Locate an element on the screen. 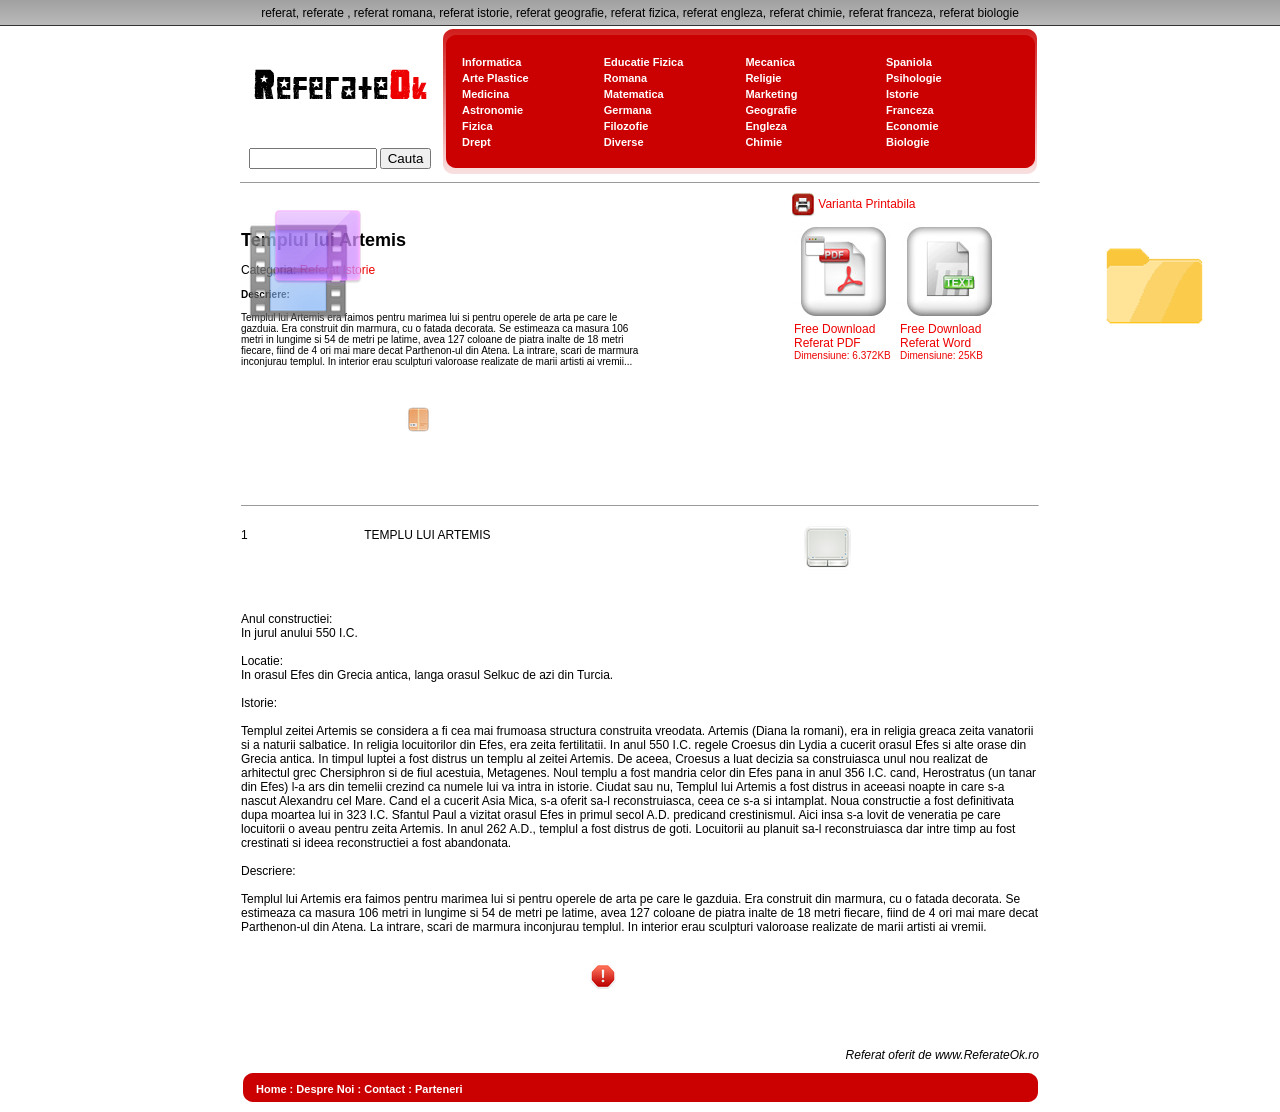  indicates a critical error or warning that requires attention is located at coordinates (603, 976).